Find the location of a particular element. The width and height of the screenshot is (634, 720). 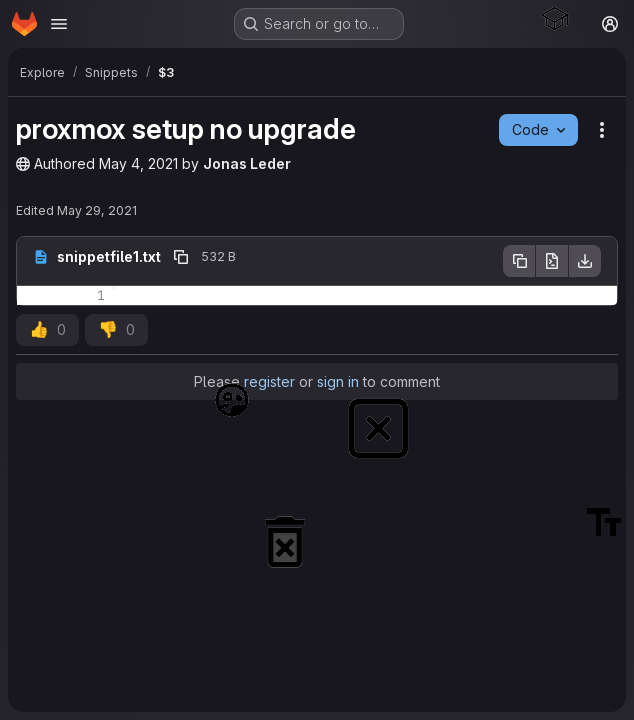

view supervised or managed user accounts is located at coordinates (232, 400).